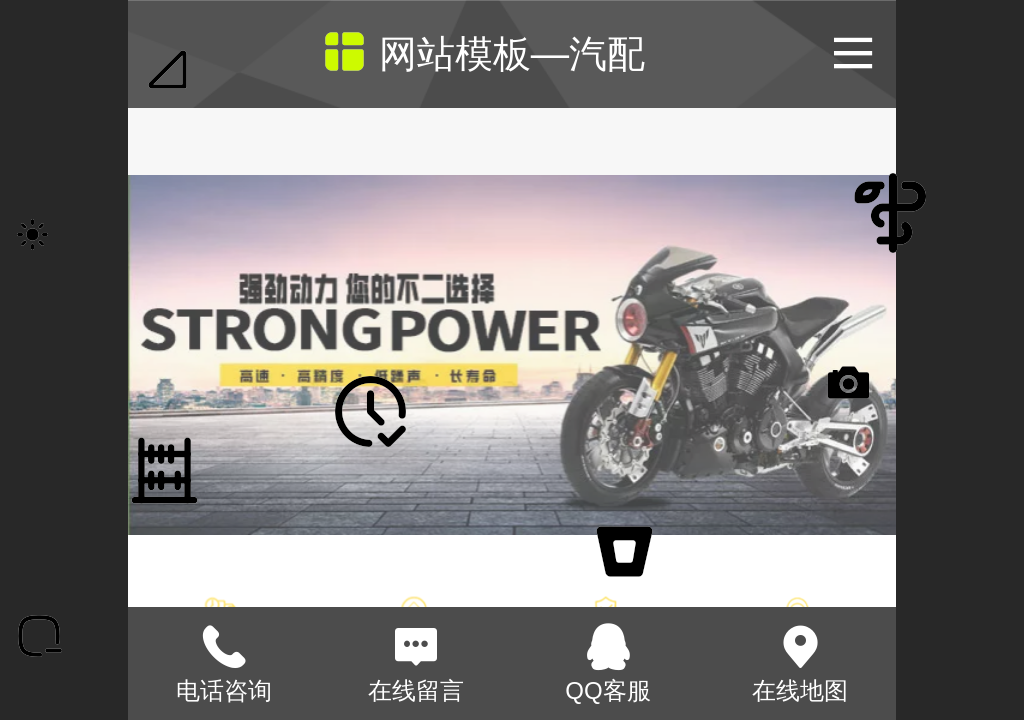 The height and width of the screenshot is (720, 1024). What do you see at coordinates (344, 51) in the screenshot?
I see `view data in table format` at bounding box center [344, 51].